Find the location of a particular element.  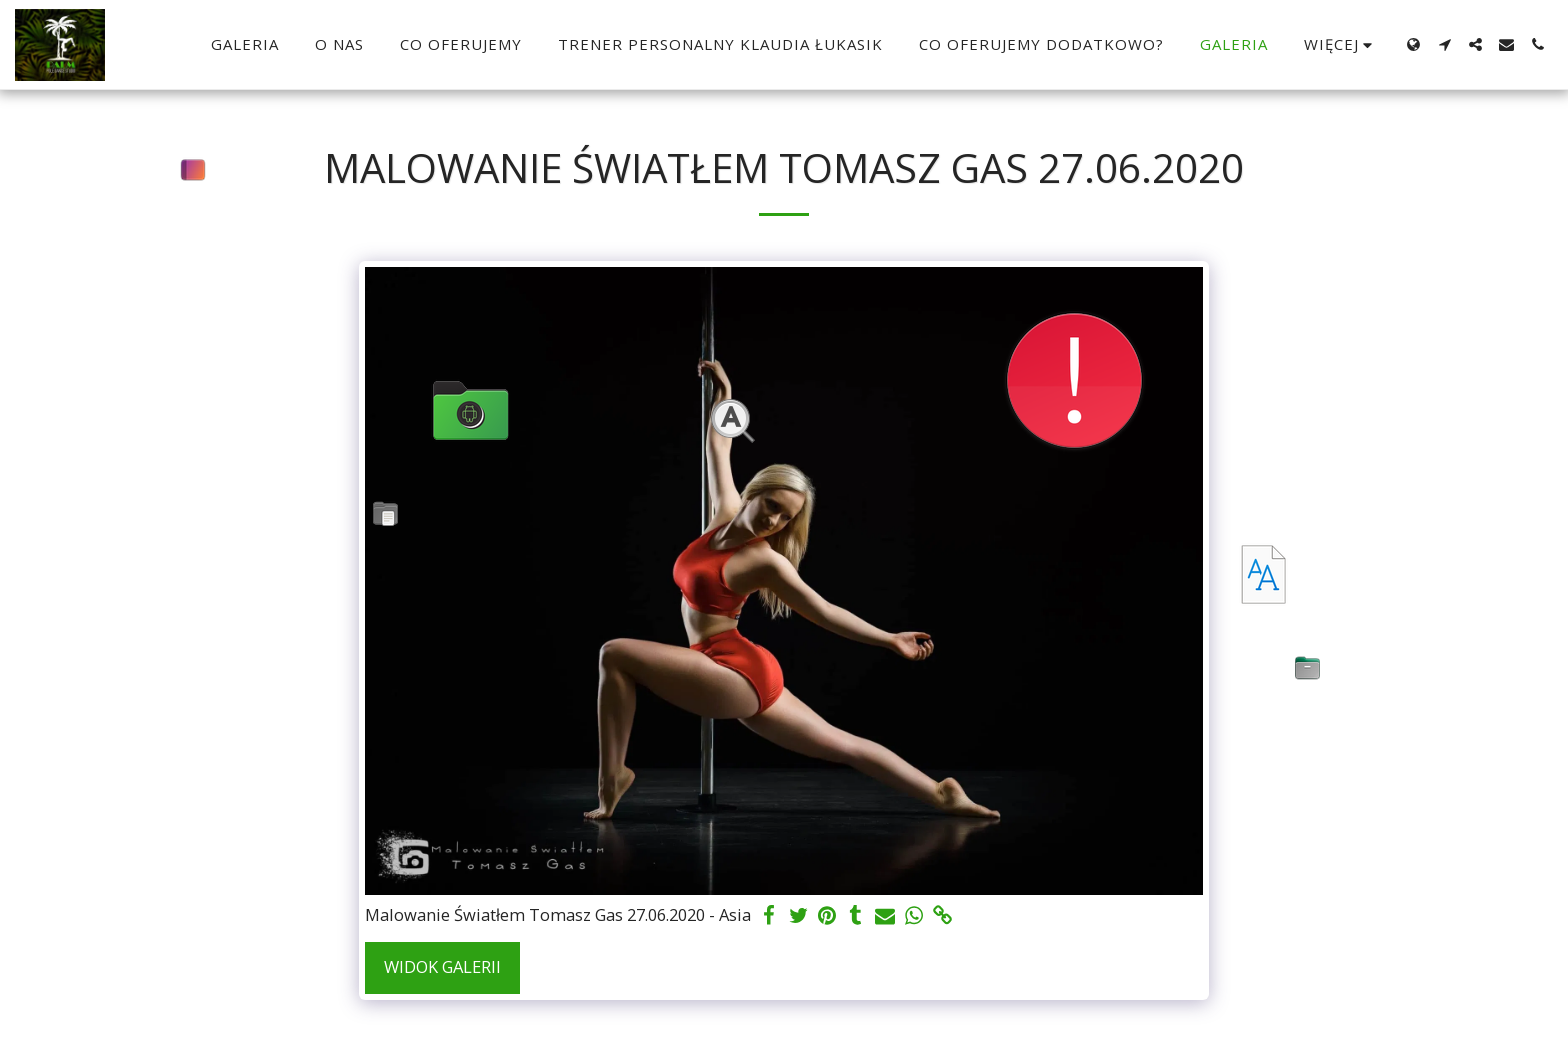

access the desktop folder is located at coordinates (193, 169).